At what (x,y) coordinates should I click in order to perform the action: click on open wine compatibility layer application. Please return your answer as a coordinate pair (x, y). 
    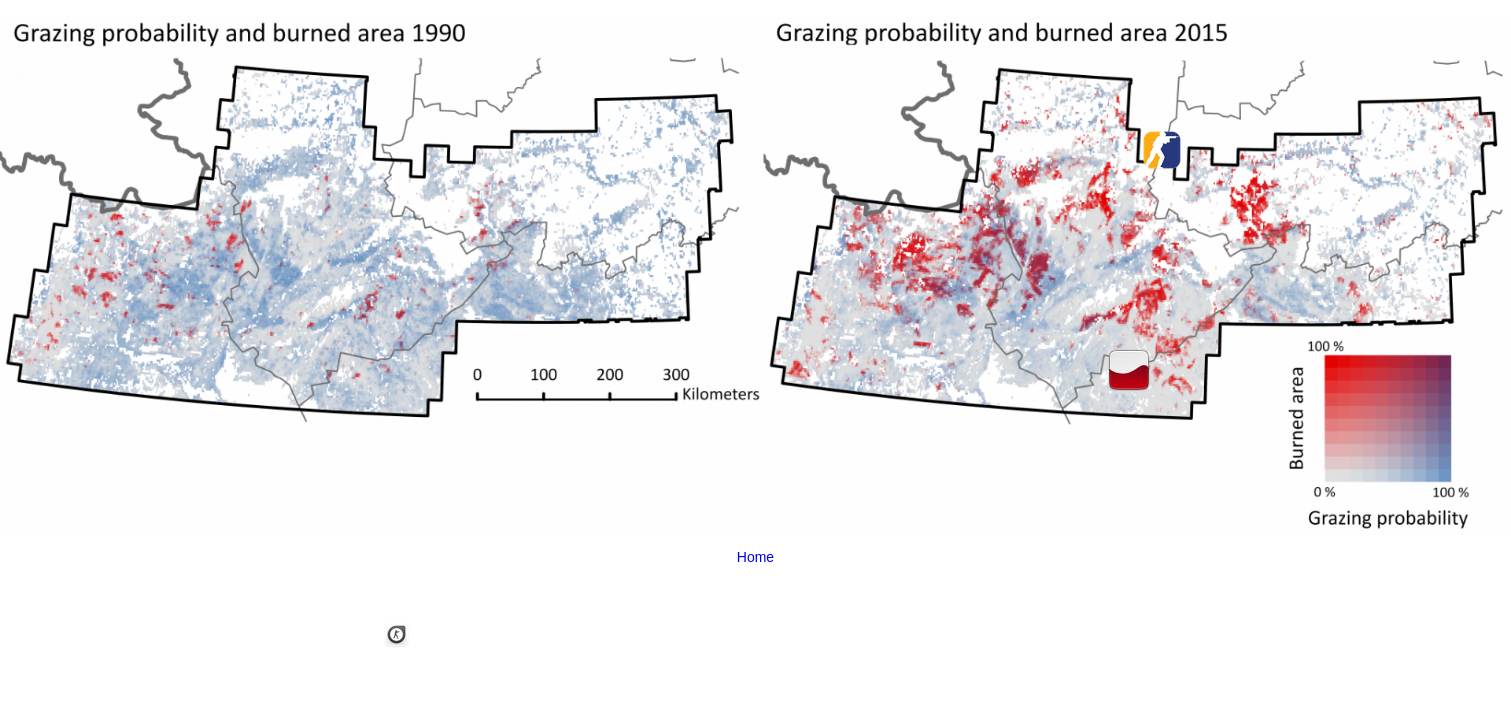
    Looking at the image, I should click on (1129, 370).